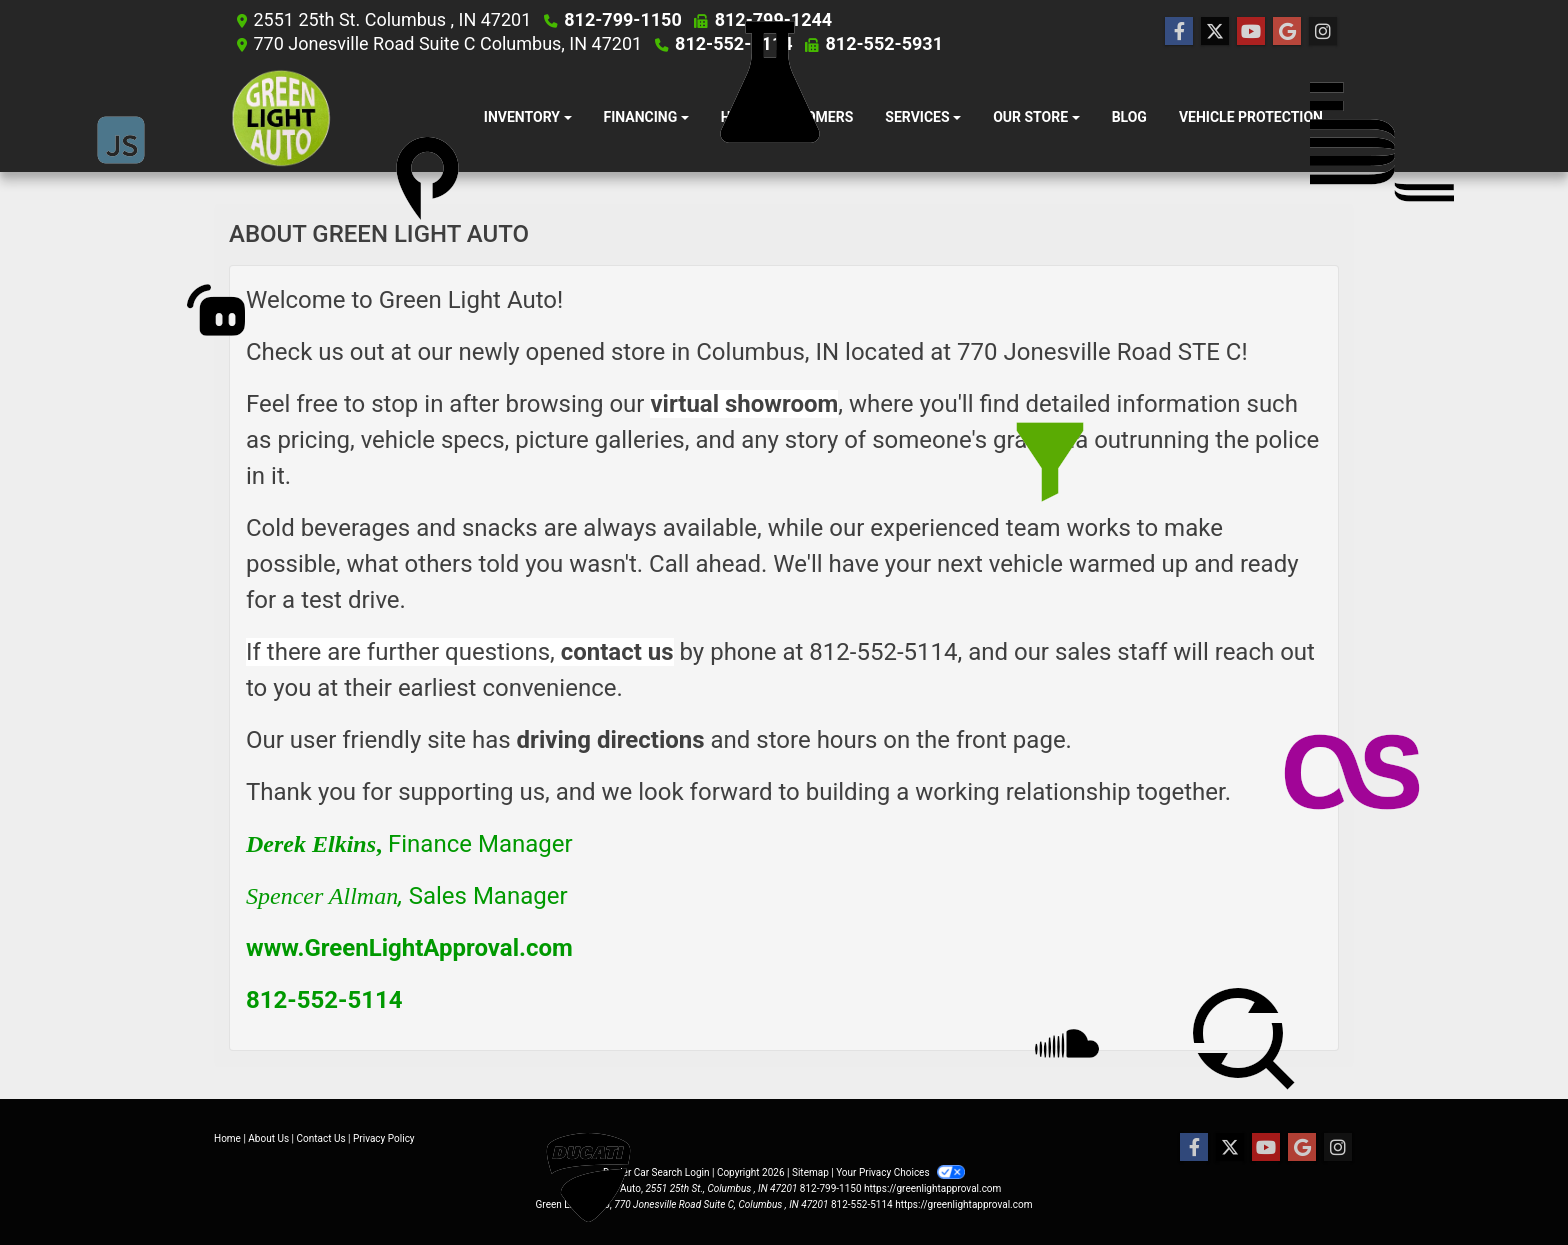 The width and height of the screenshot is (1568, 1245). What do you see at coordinates (1352, 772) in the screenshot?
I see `open Last.fm app` at bounding box center [1352, 772].